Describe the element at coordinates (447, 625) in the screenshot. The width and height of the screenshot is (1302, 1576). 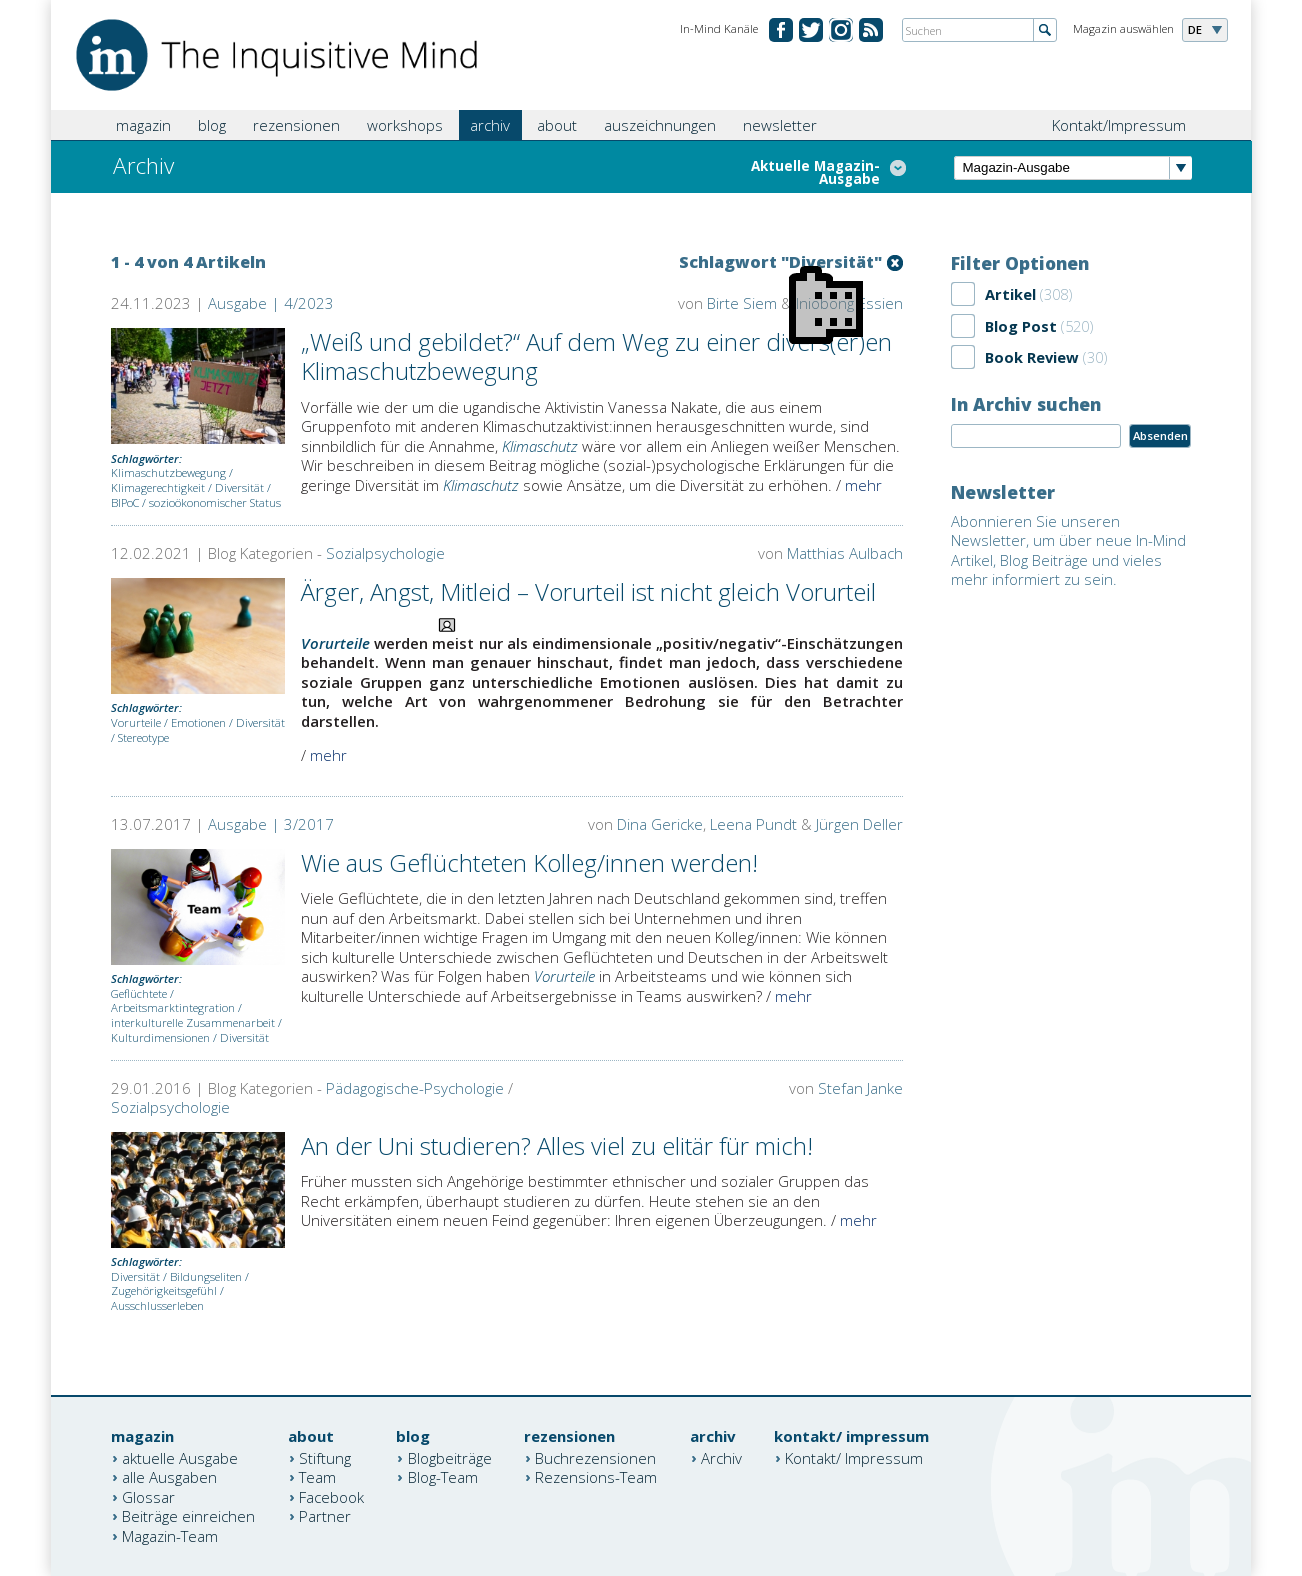
I see `view user profile card` at that location.